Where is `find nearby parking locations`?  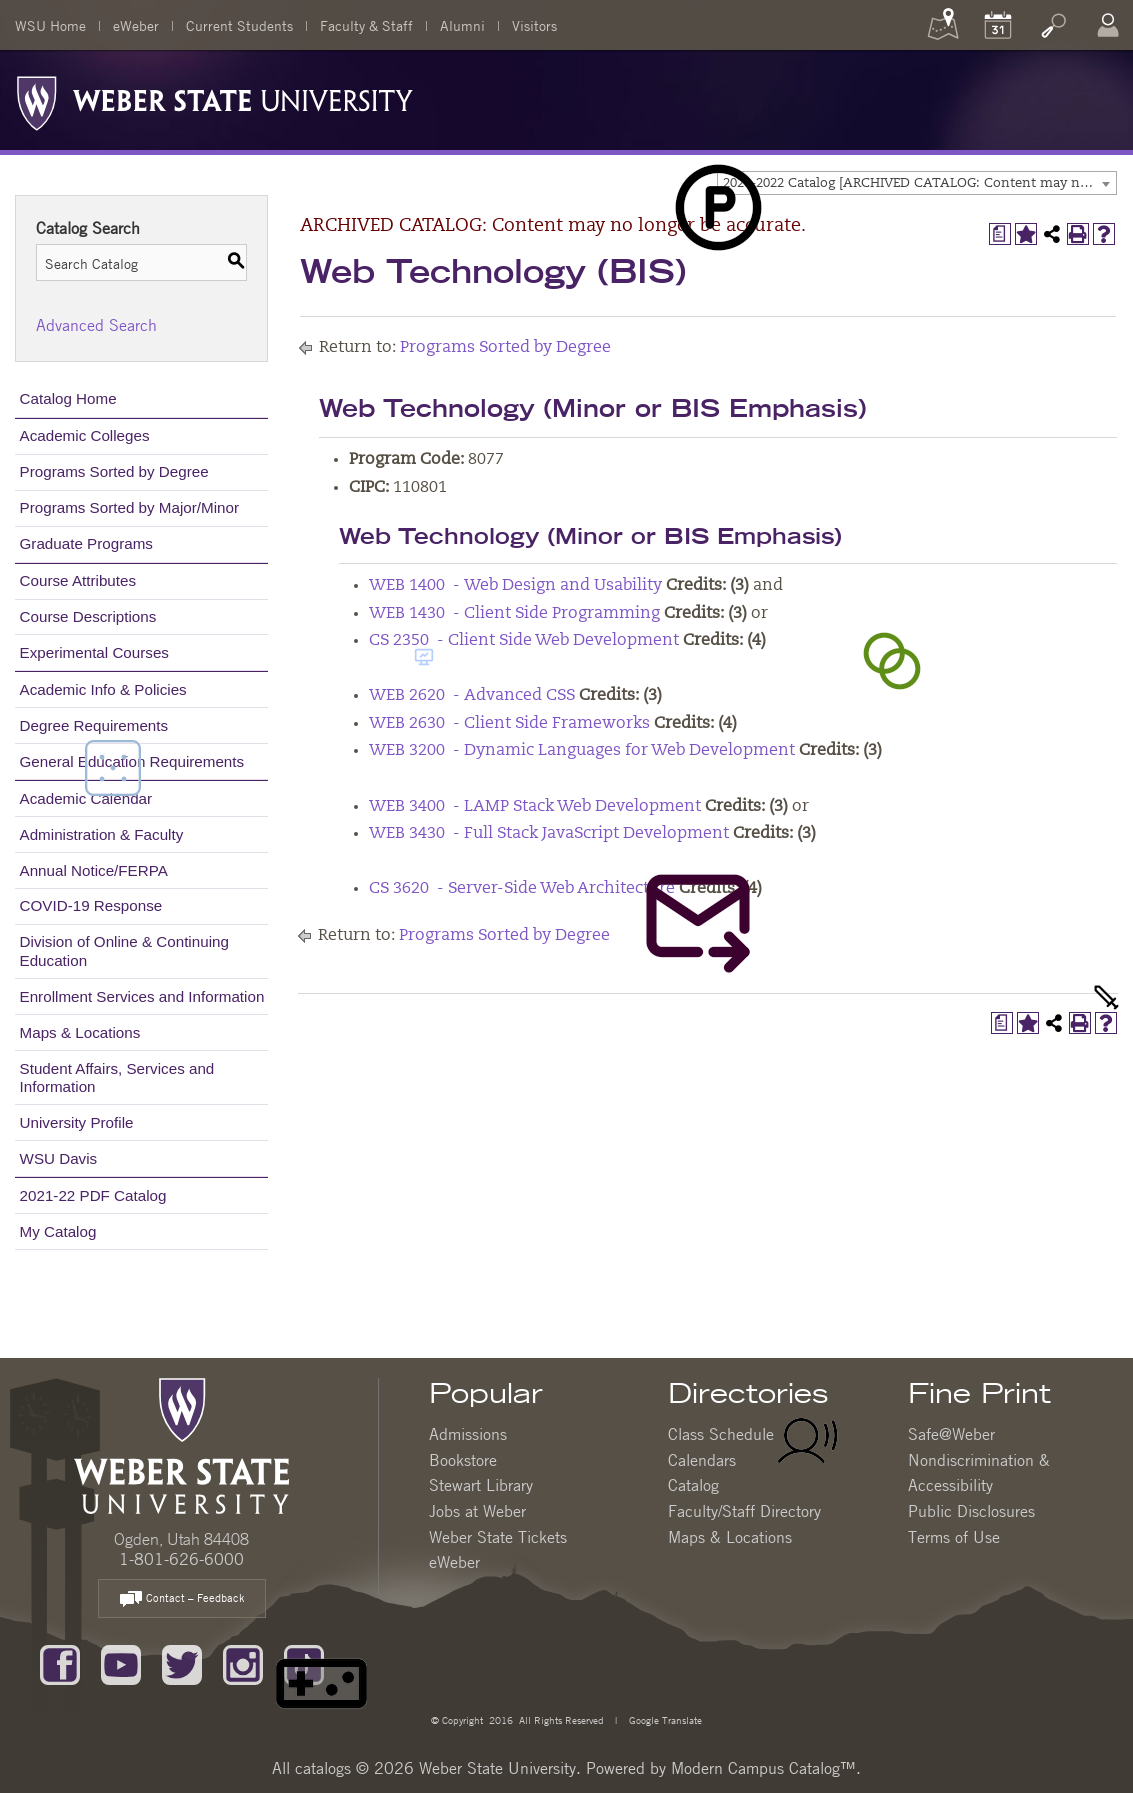
find nearby parking locations is located at coordinates (718, 207).